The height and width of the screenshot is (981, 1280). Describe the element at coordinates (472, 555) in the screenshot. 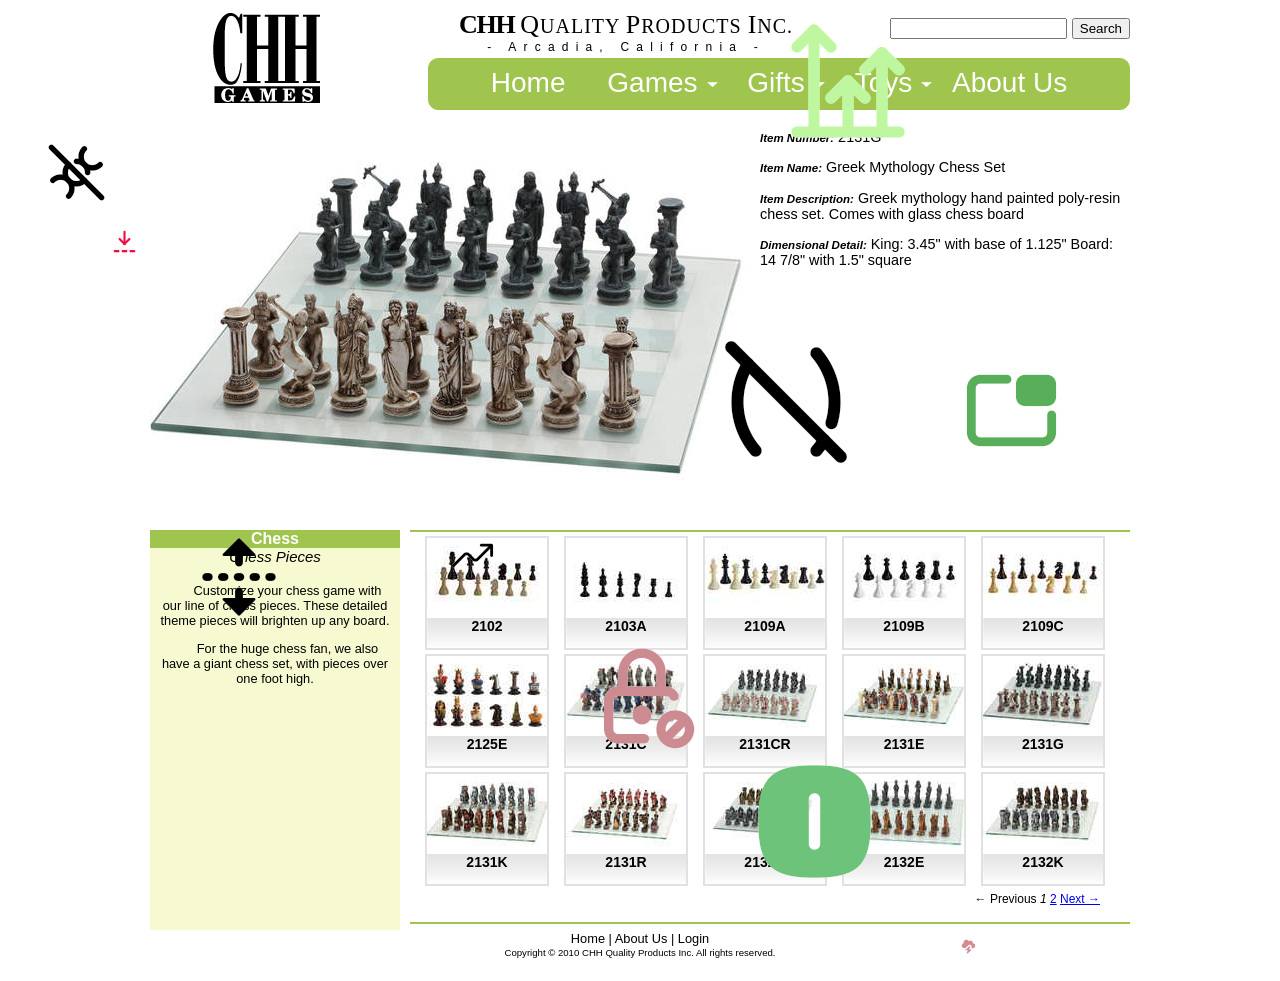

I see `view trending or popular content` at that location.